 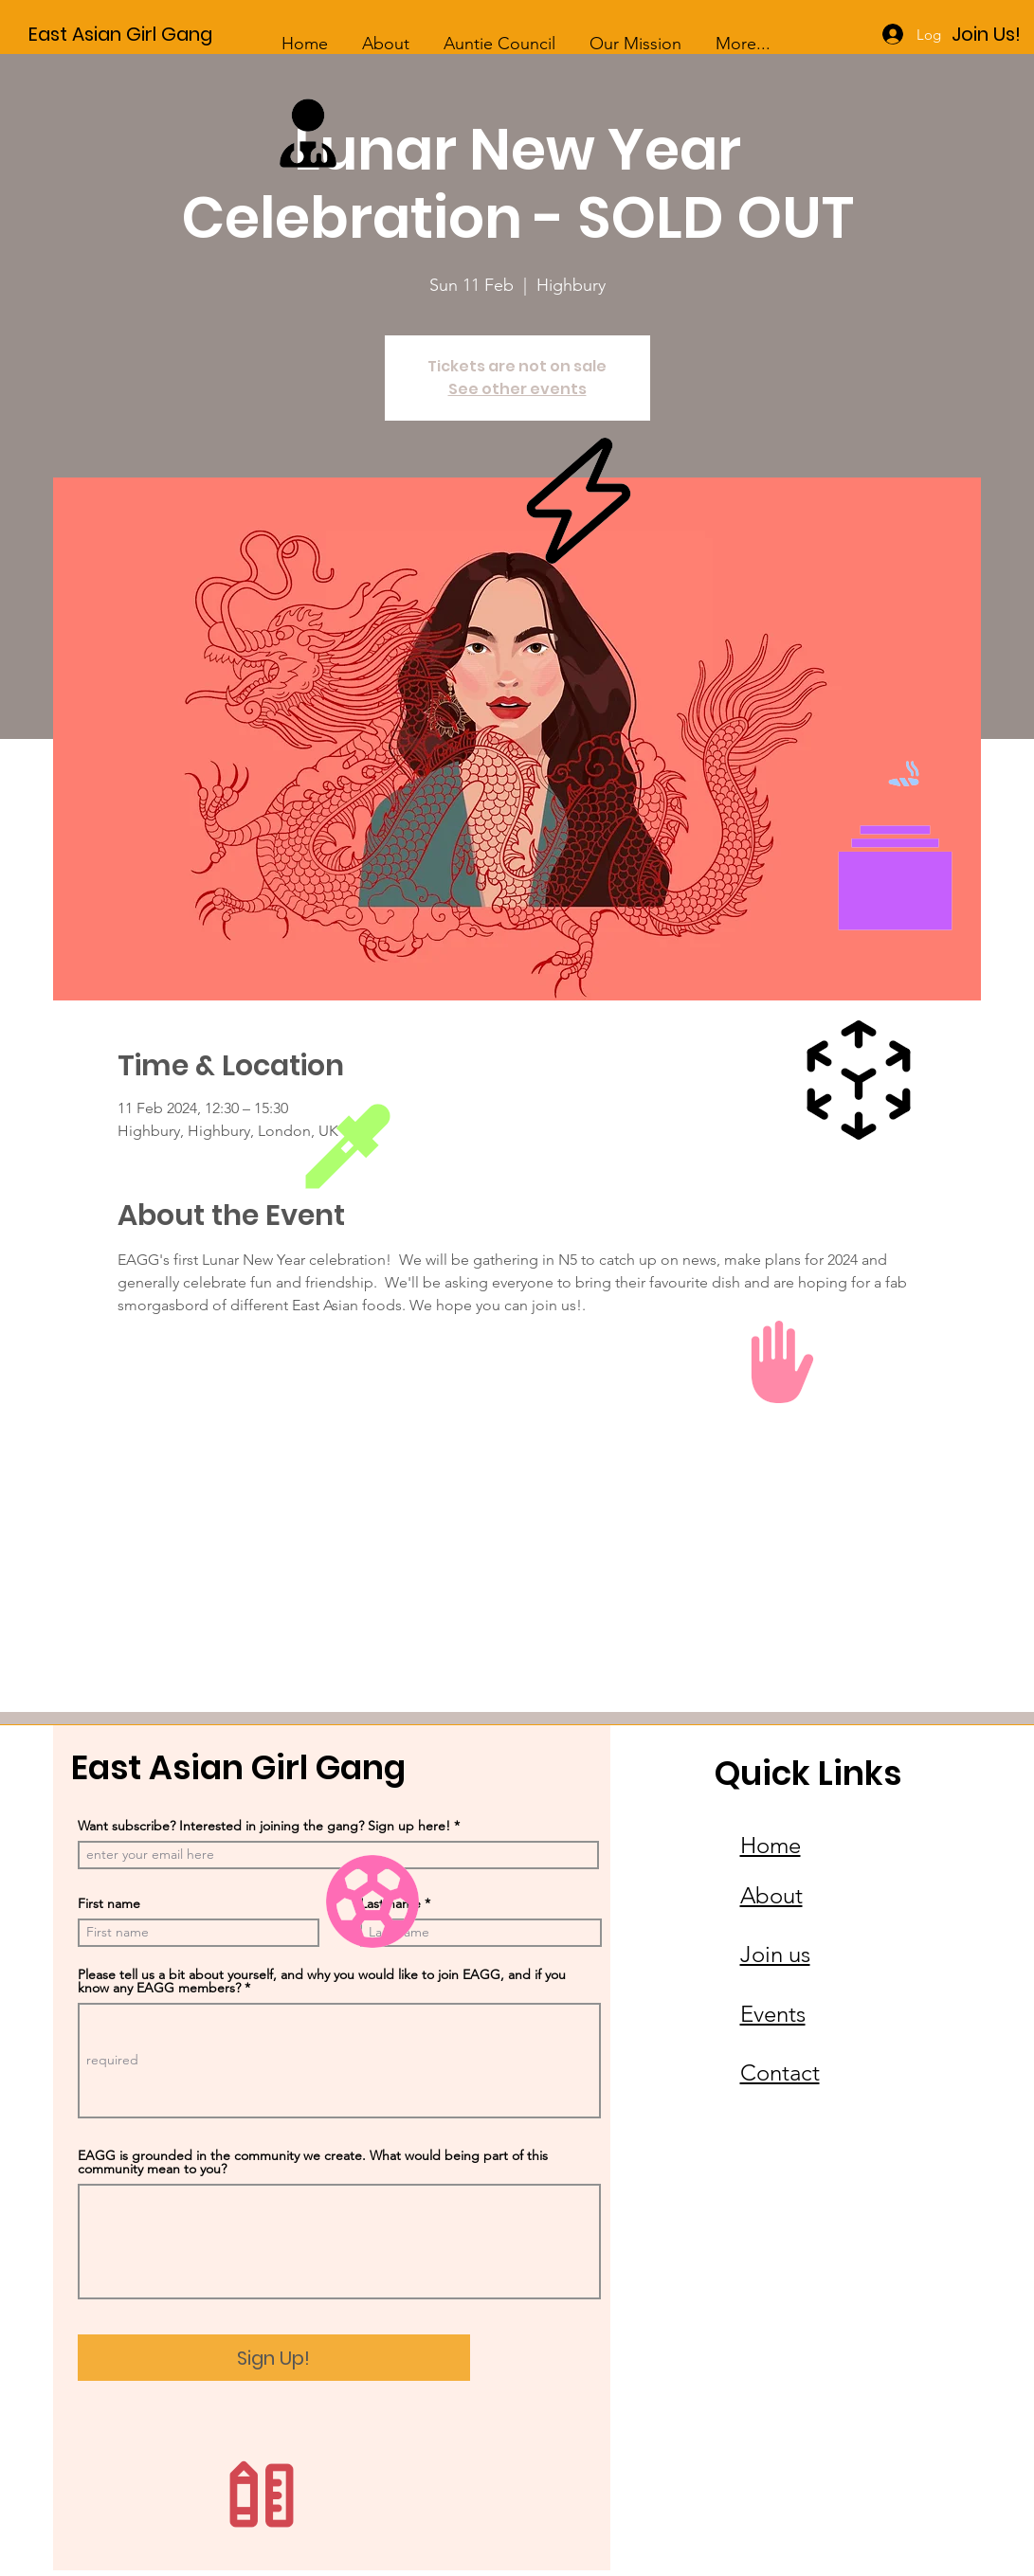 What do you see at coordinates (895, 877) in the screenshot?
I see `view your photo albums` at bounding box center [895, 877].